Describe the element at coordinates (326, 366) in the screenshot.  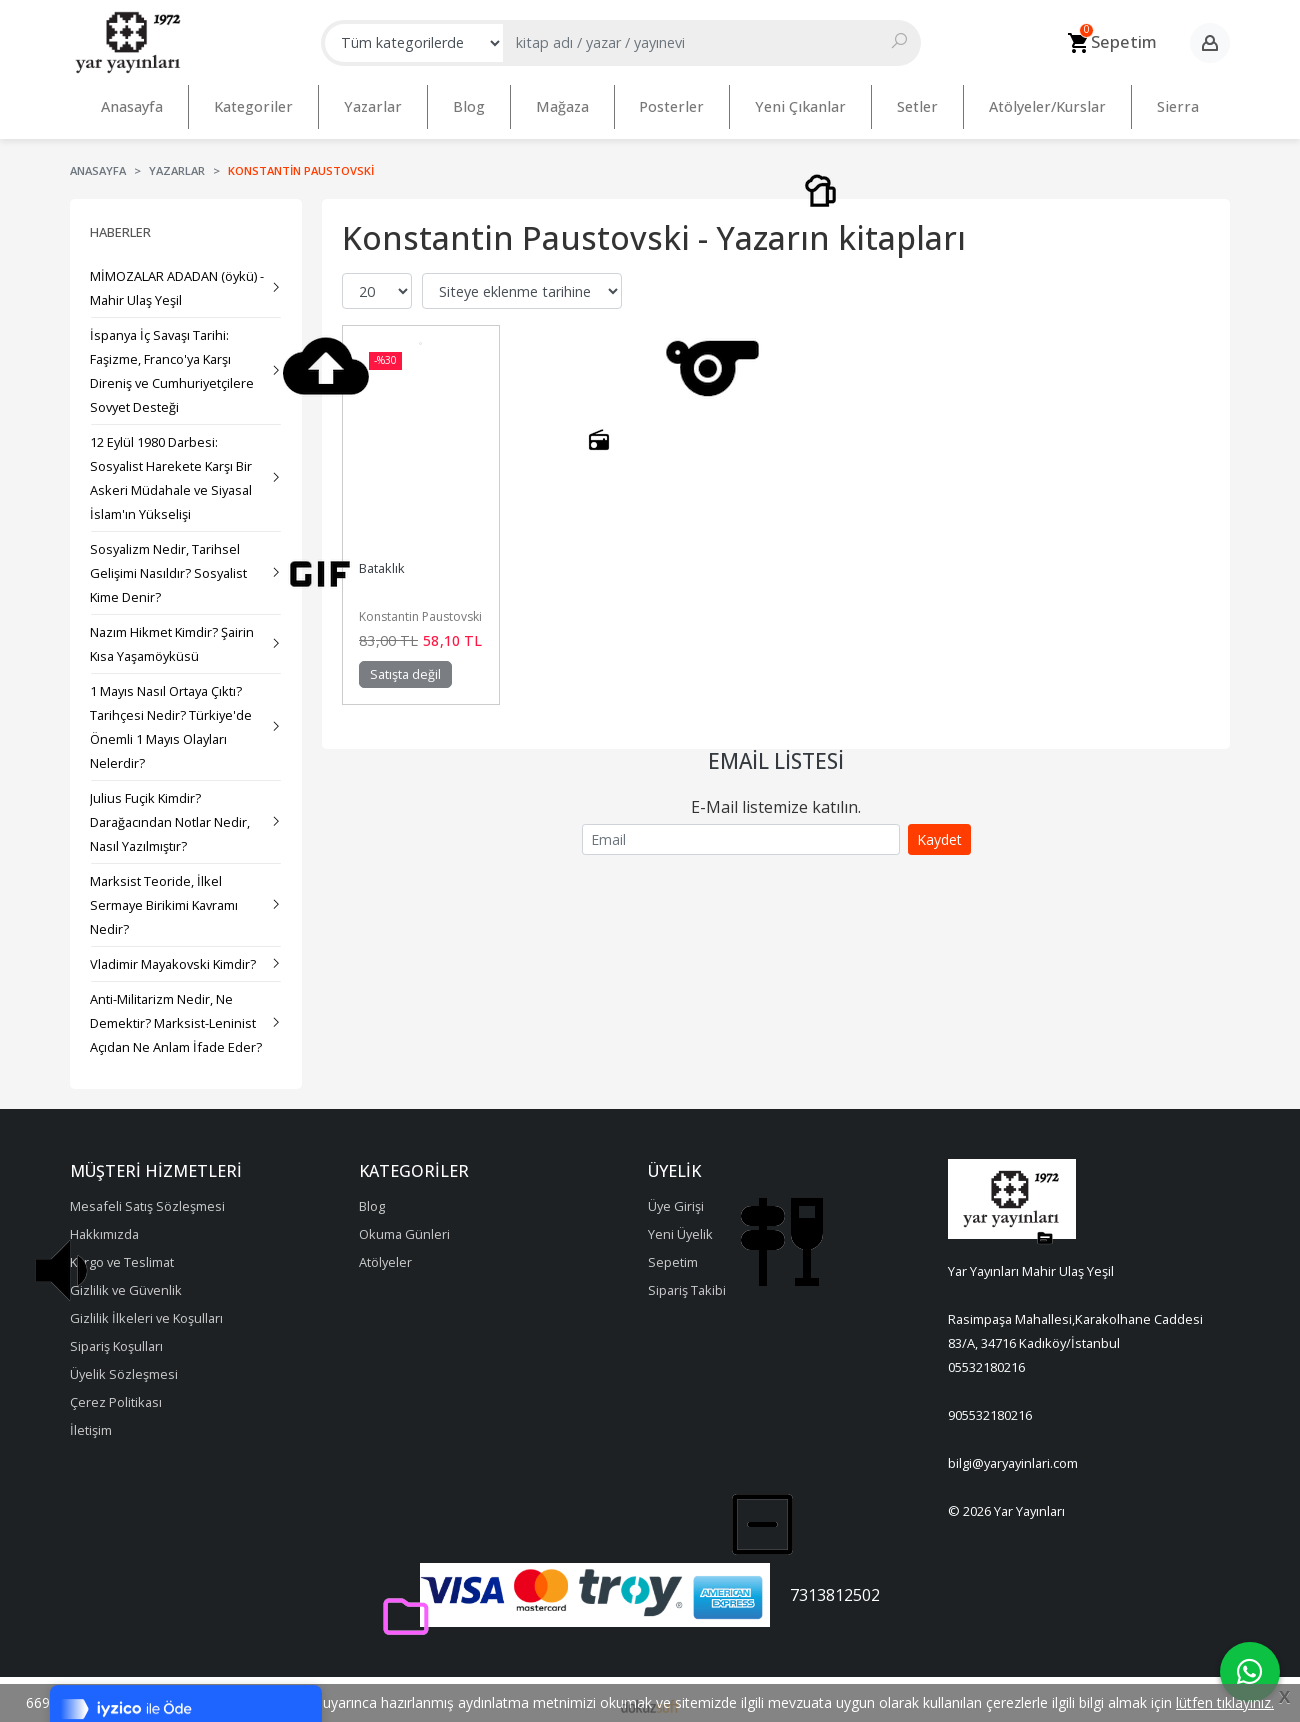
I see `upload file to cloud storage` at that location.